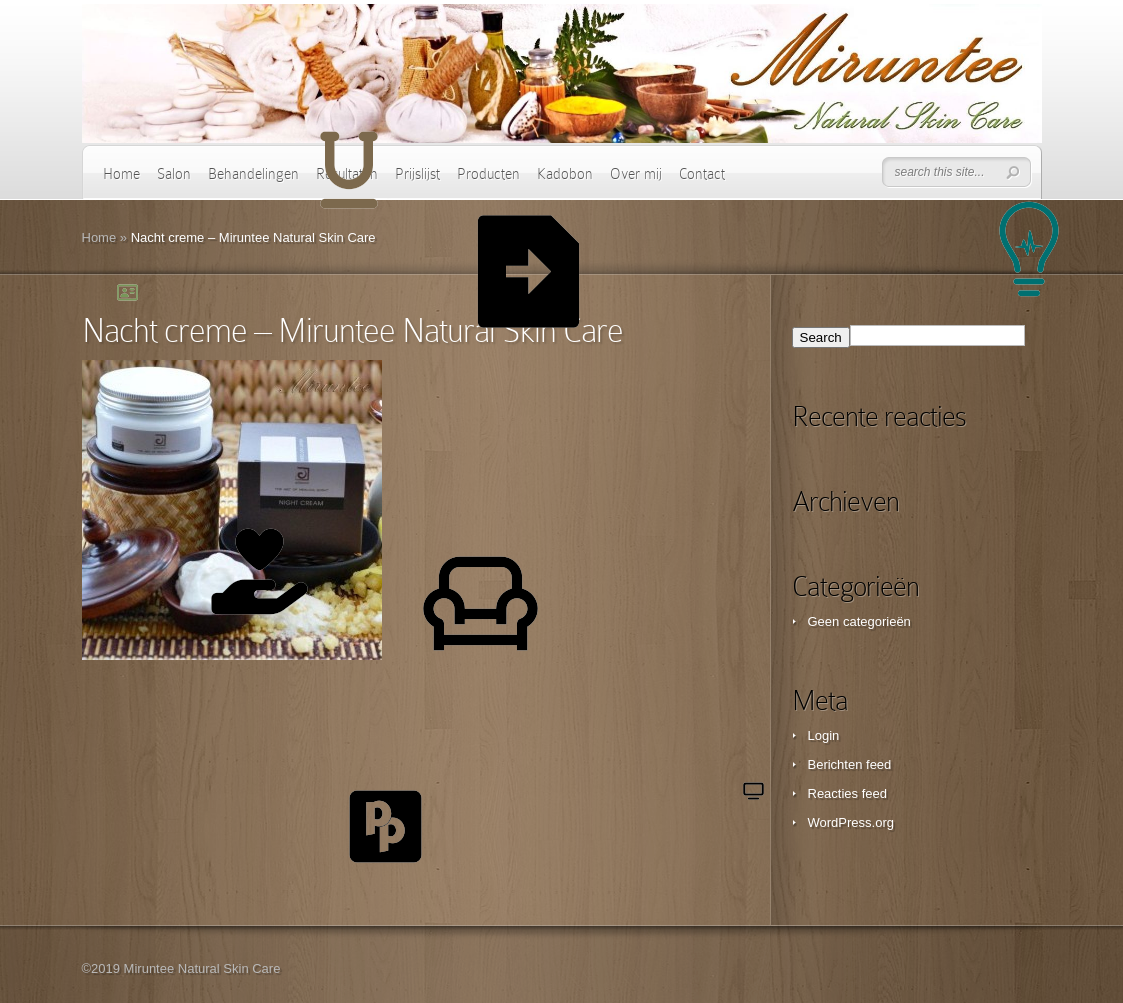 The height and width of the screenshot is (1003, 1123). Describe the element at coordinates (528, 271) in the screenshot. I see `transfer or export a file` at that location.